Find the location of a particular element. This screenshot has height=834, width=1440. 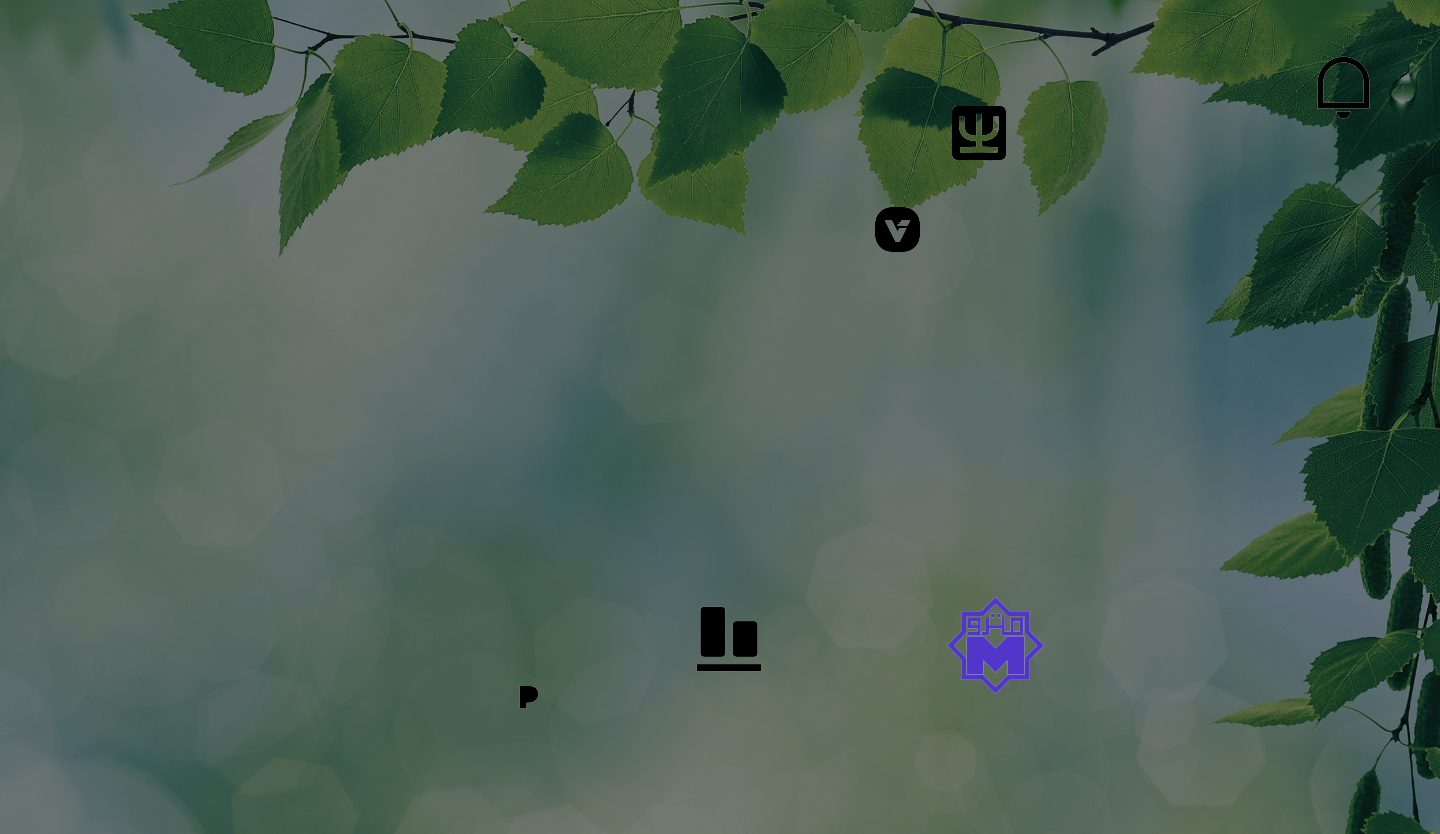

verdaccio private npm registry logo is located at coordinates (897, 229).